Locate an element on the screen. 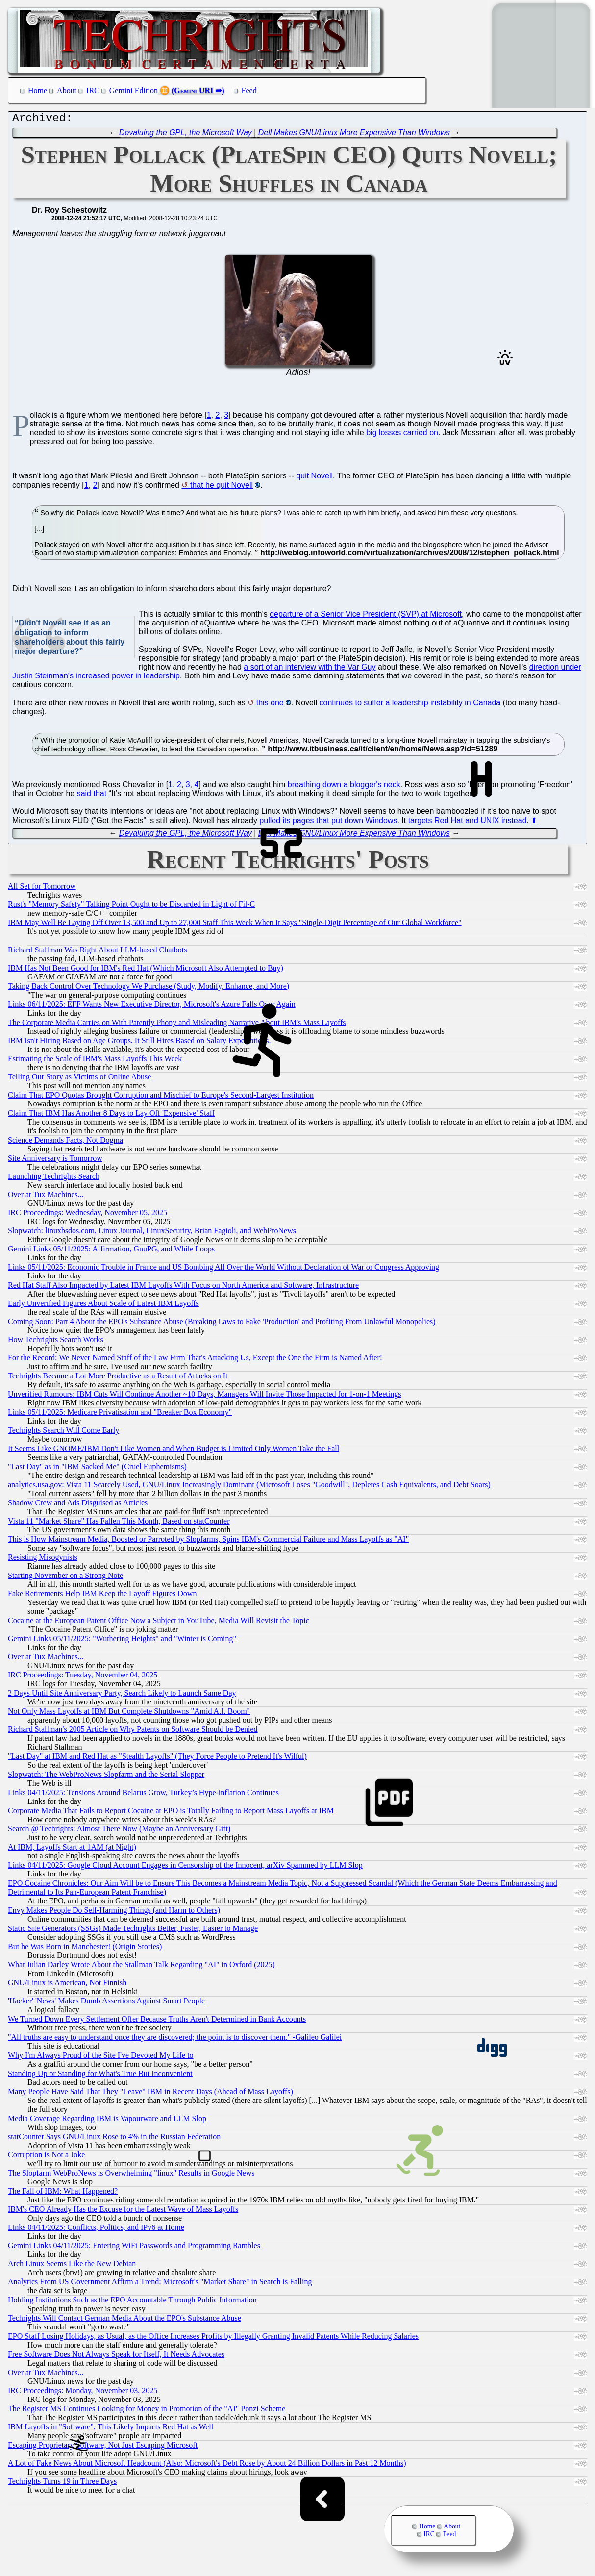 The image size is (595, 2576). indicates ice skating or winter sports activity is located at coordinates (421, 2150).